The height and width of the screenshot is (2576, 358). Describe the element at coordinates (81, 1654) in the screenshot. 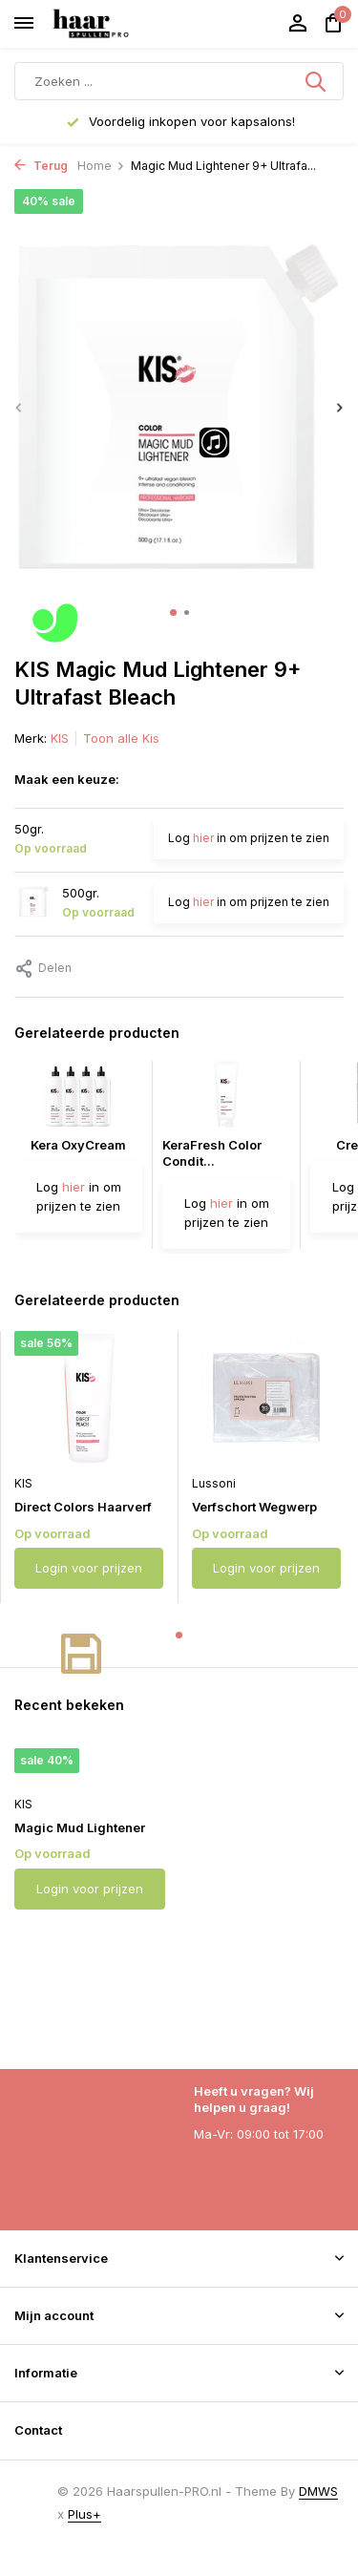

I see `save current file or document` at that location.